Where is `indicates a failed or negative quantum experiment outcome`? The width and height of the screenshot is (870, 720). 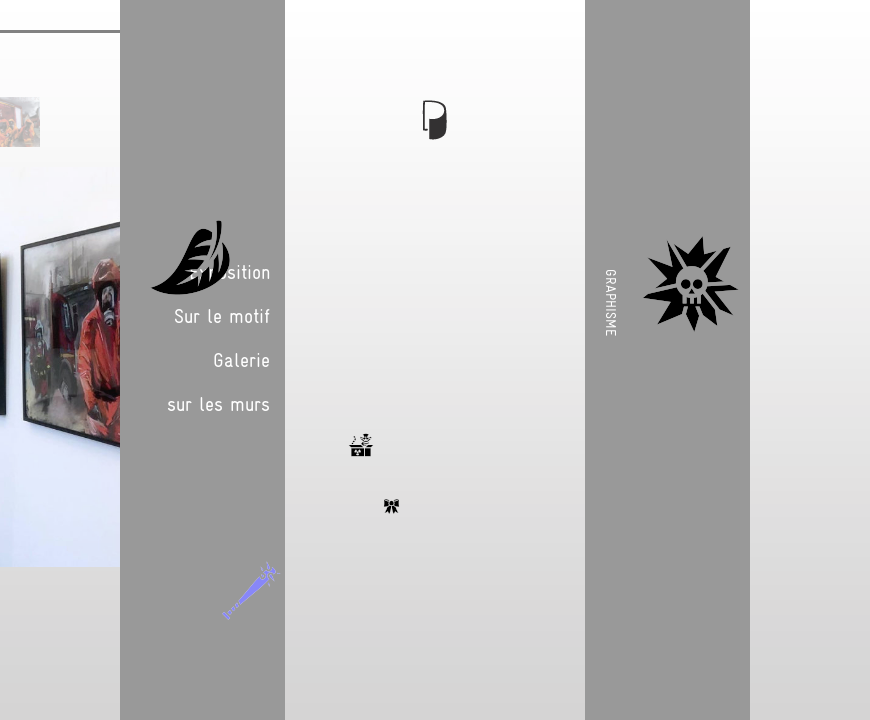 indicates a failed or negative quantum experiment outcome is located at coordinates (361, 444).